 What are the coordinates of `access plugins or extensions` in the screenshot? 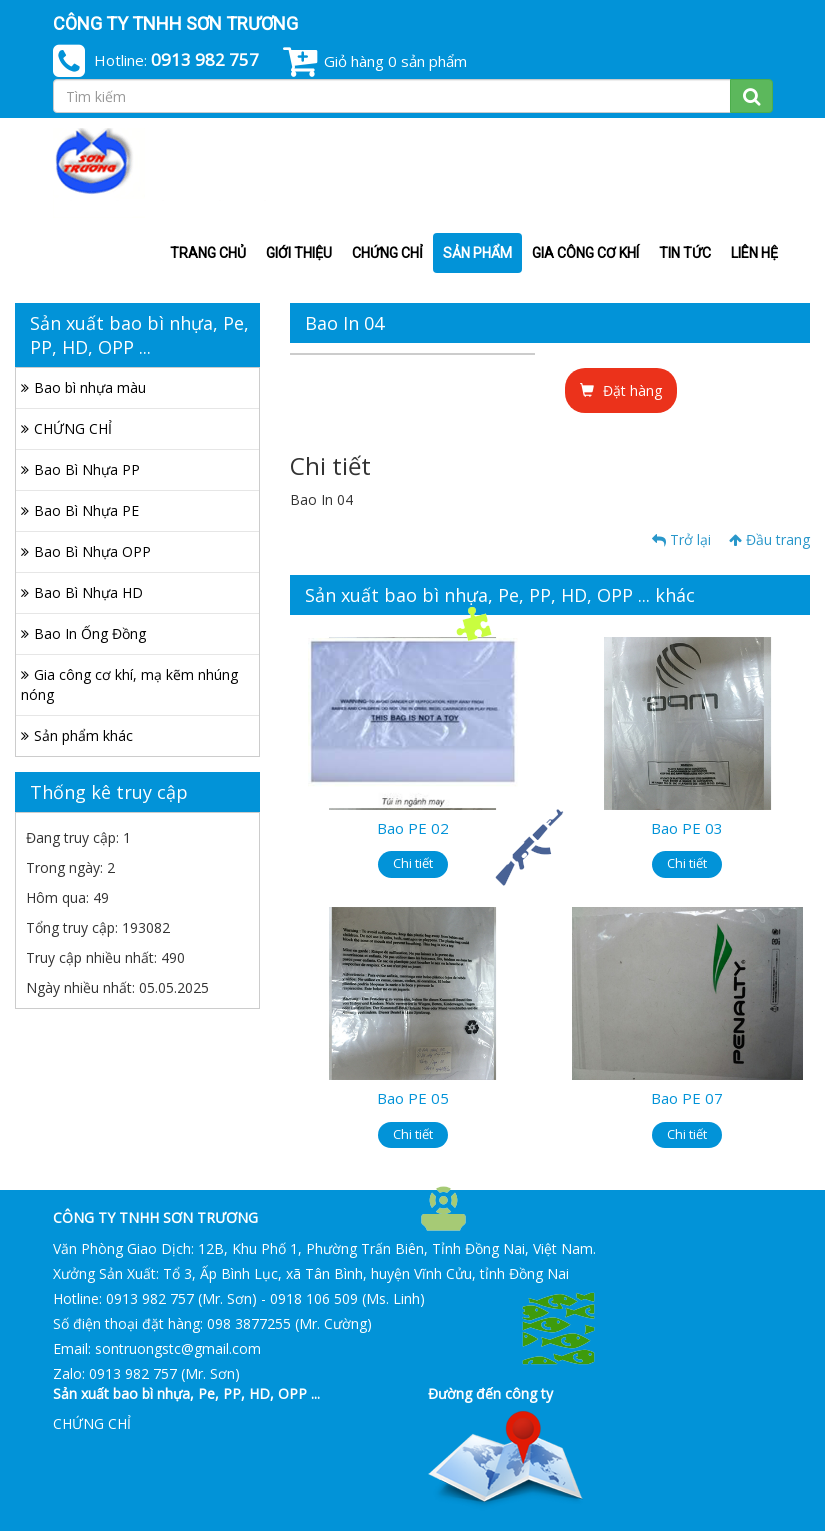 It's located at (474, 624).